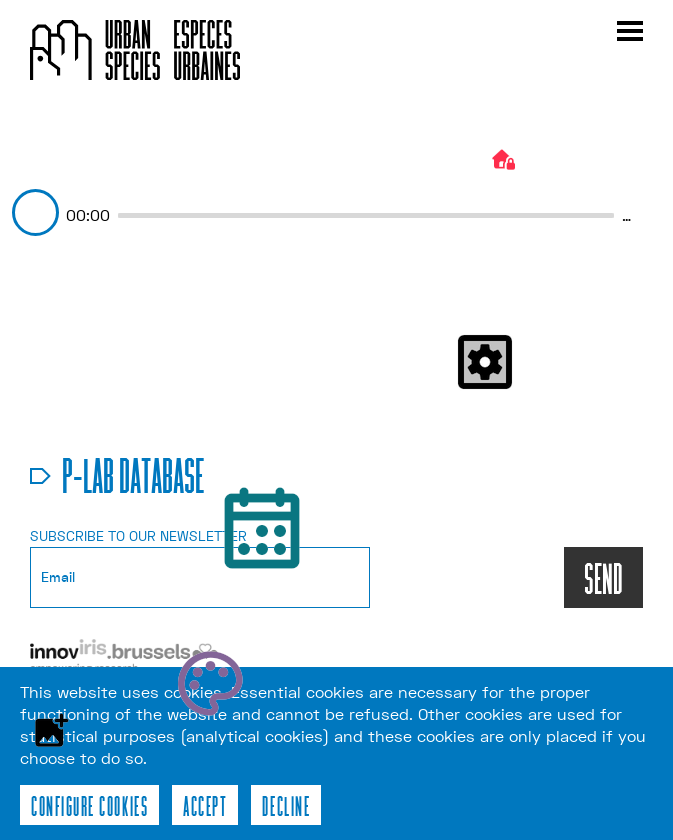  Describe the element at coordinates (485, 362) in the screenshot. I see `access application settings` at that location.